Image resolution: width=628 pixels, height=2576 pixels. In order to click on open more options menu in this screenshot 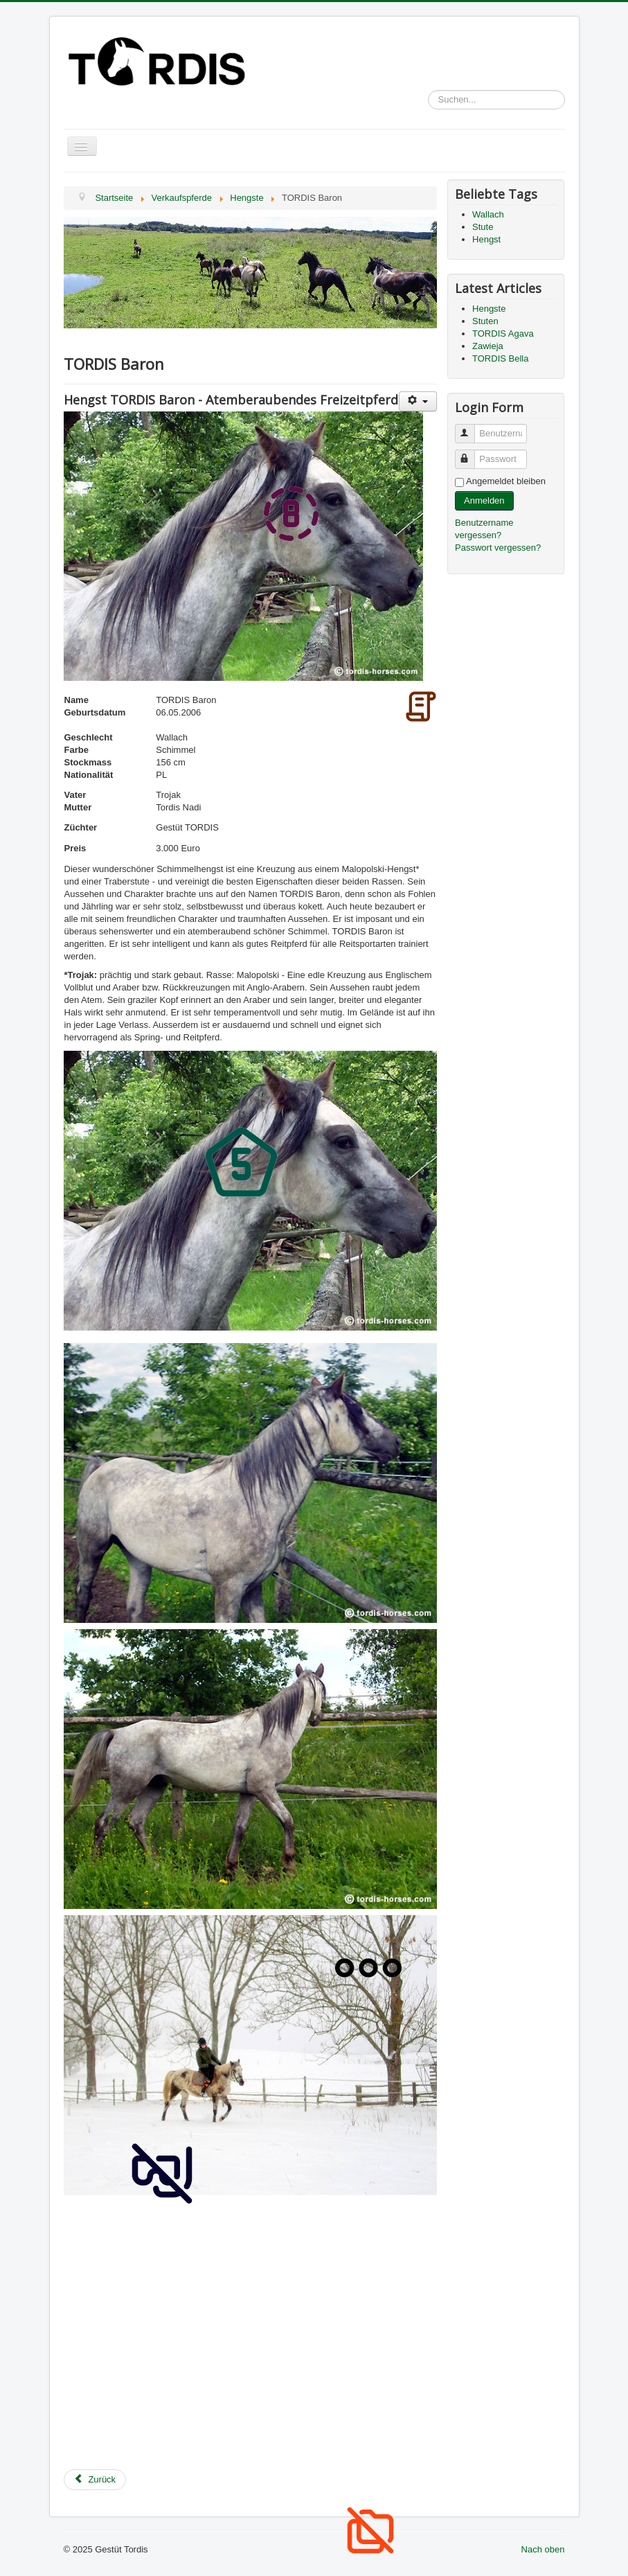, I will do `click(368, 1968)`.